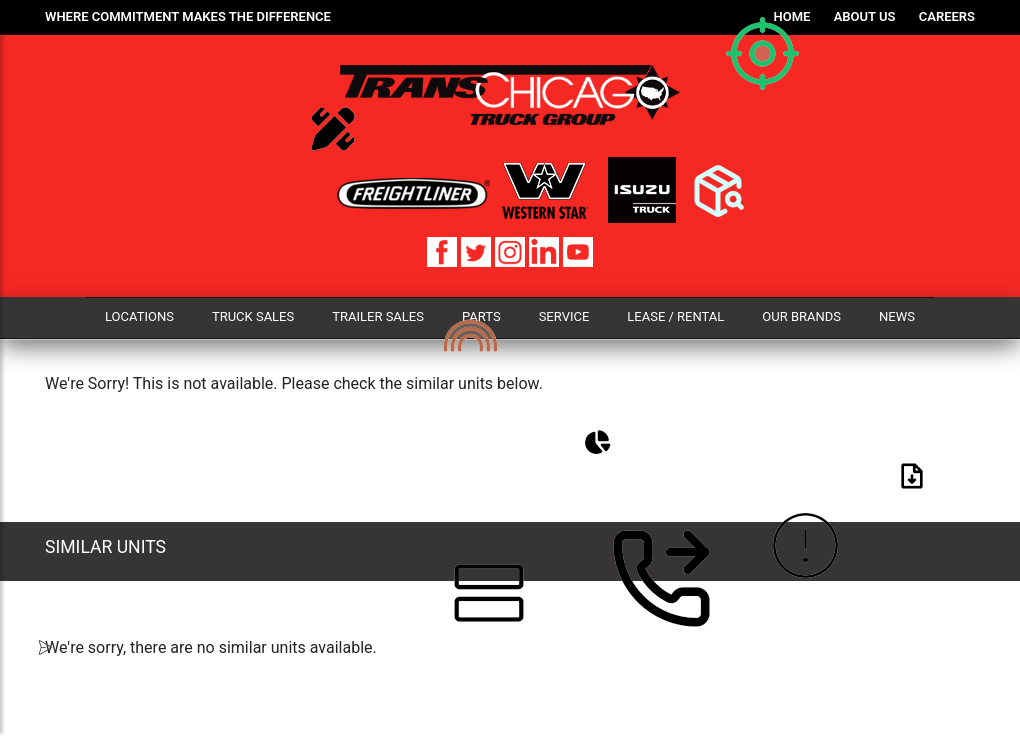 This screenshot has width=1020, height=751. I want to click on switch to row view layout, so click(489, 593).